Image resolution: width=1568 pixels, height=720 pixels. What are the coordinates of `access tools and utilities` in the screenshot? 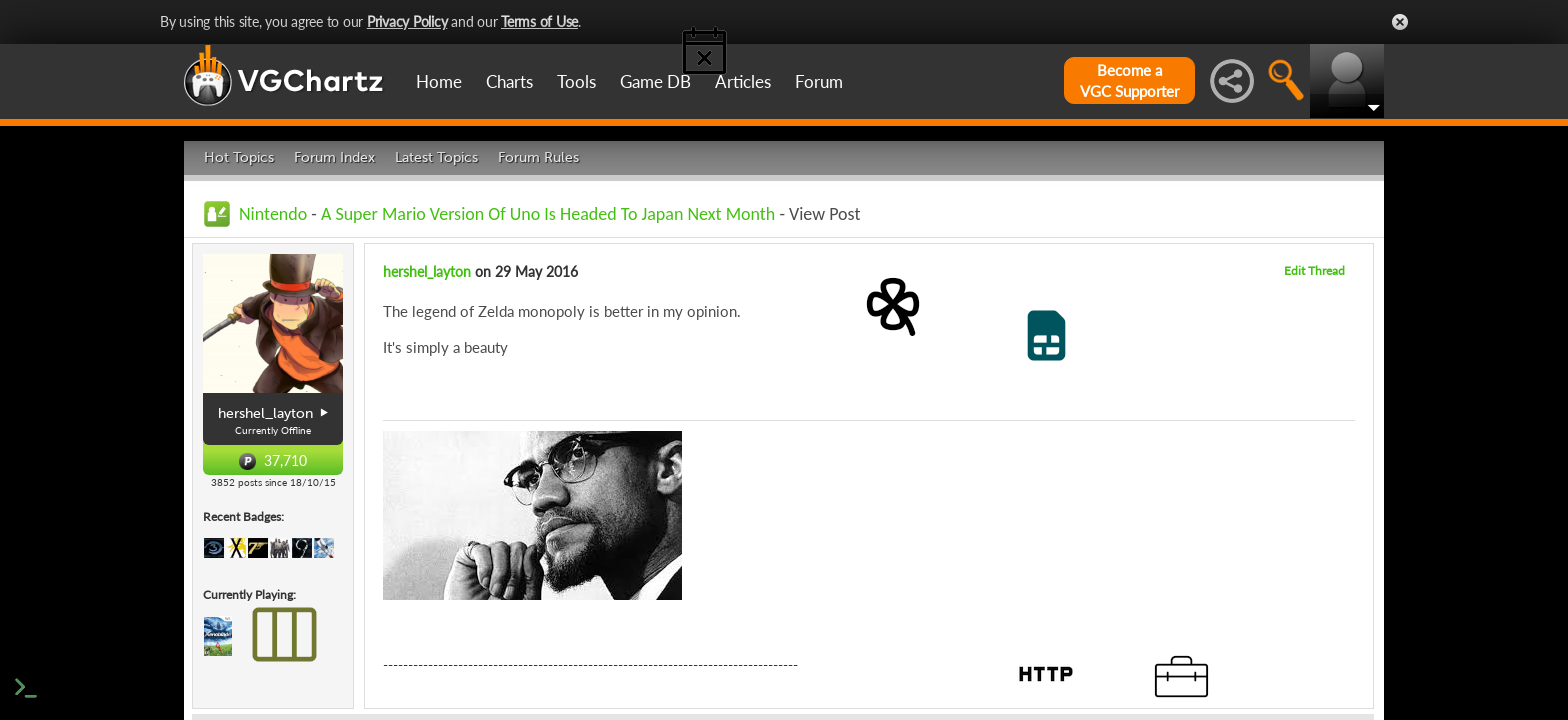 It's located at (1181, 678).